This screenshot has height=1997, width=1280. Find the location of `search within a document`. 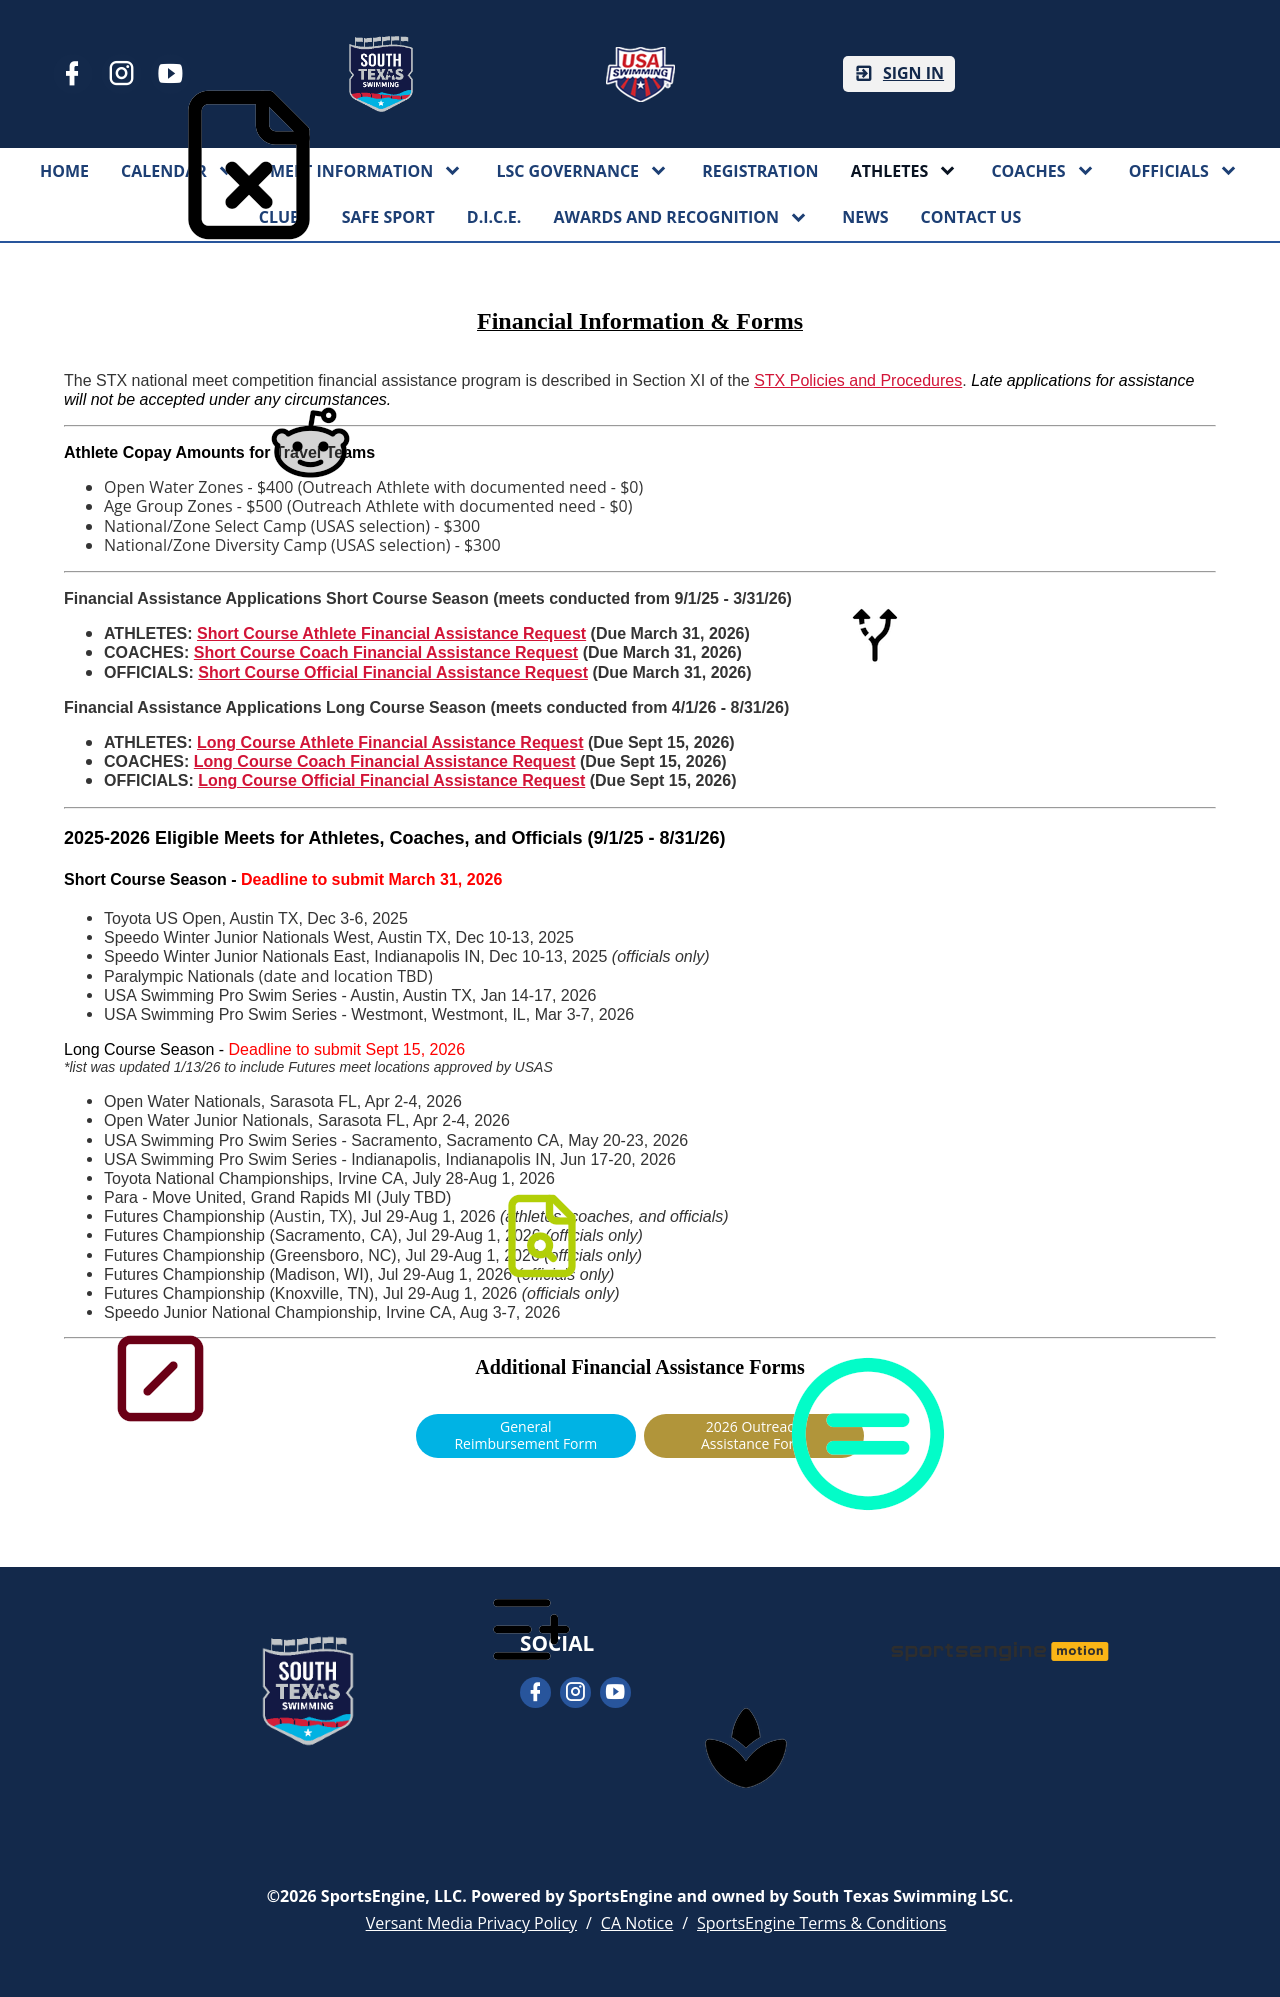

search within a document is located at coordinates (542, 1236).